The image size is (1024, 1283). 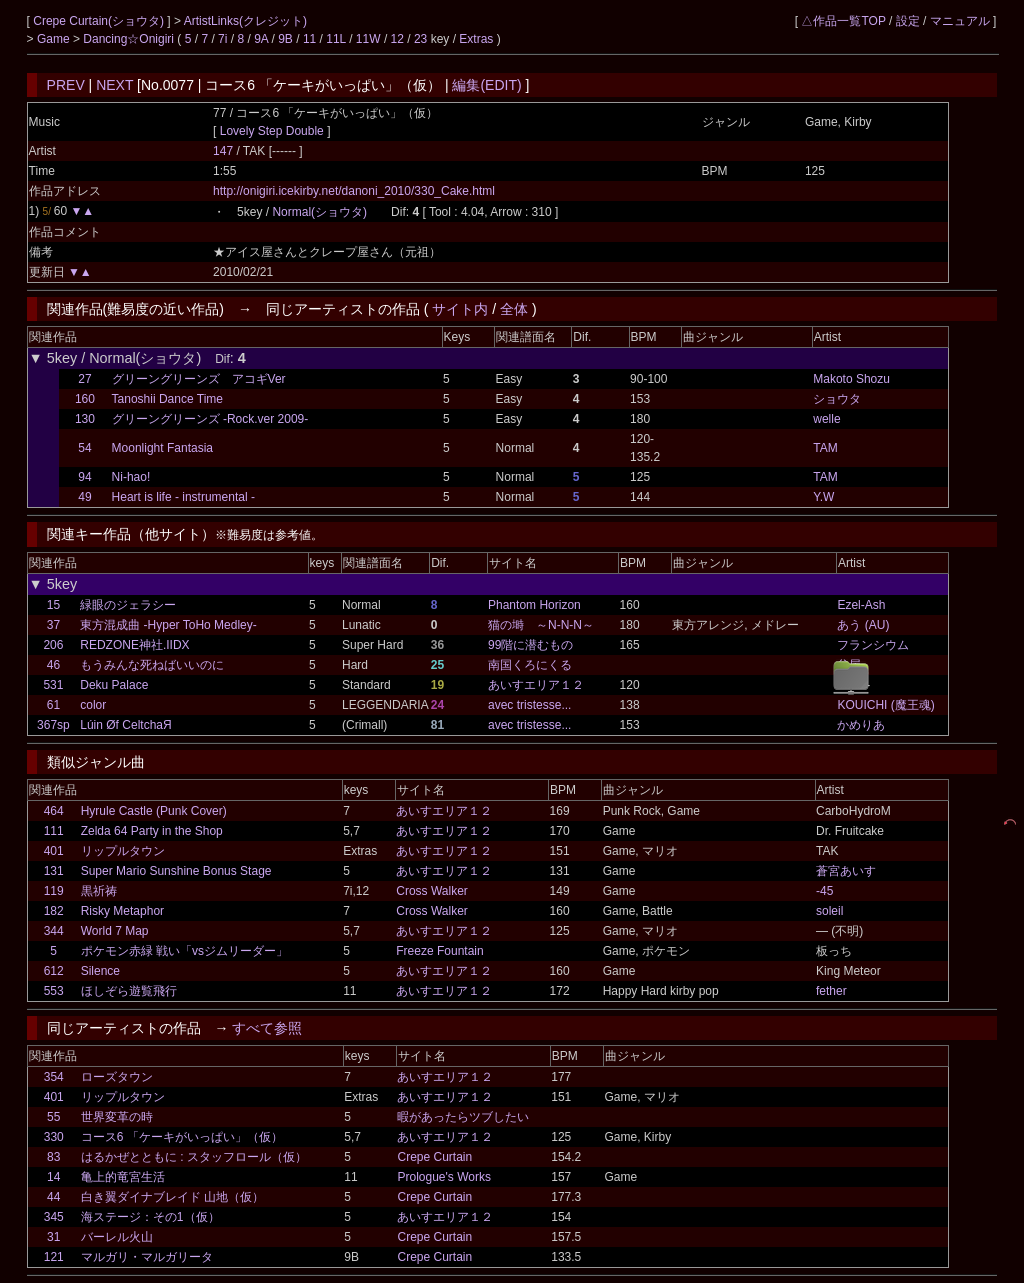 What do you see at coordinates (851, 677) in the screenshot?
I see `access files stored on a remote server` at bounding box center [851, 677].